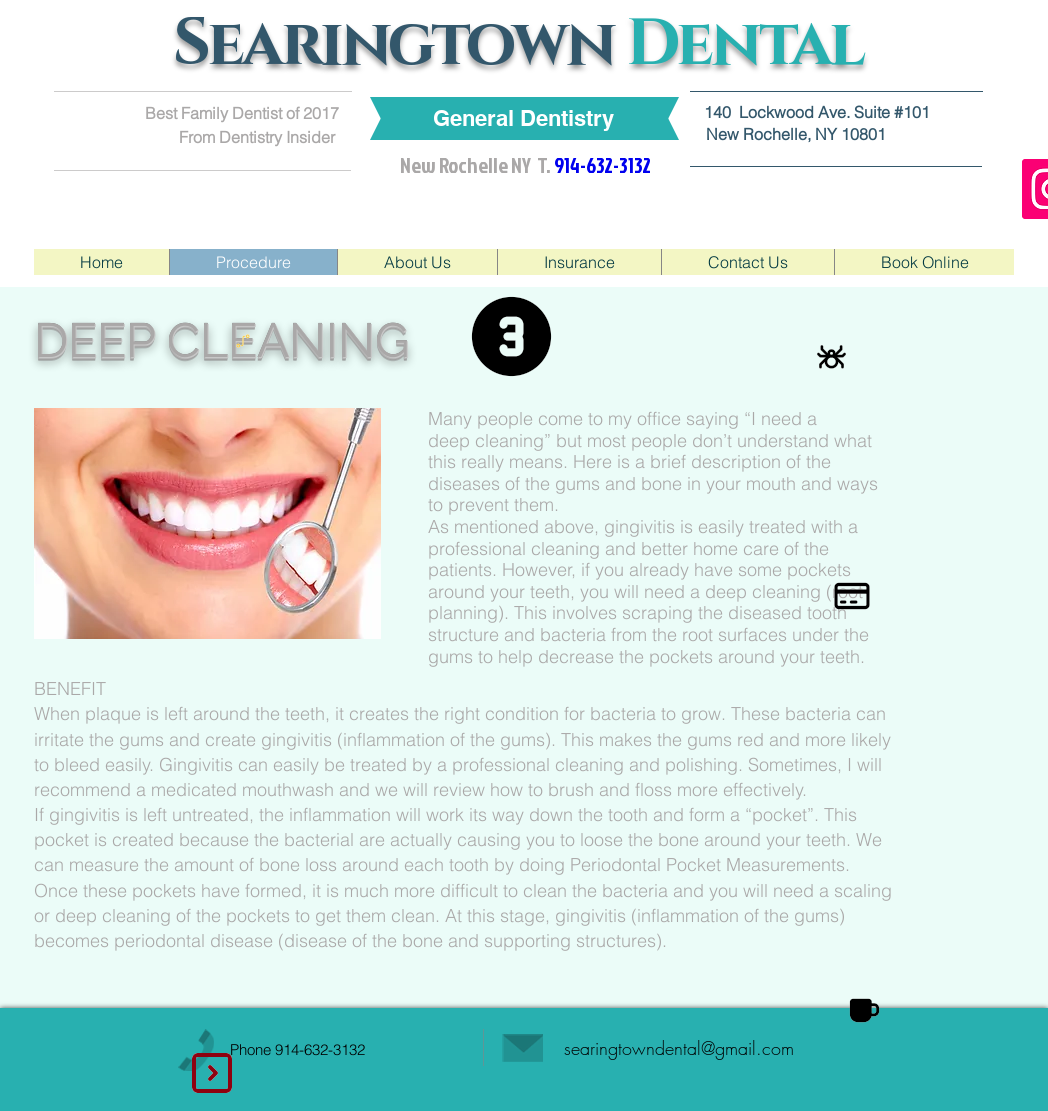  Describe the element at coordinates (864, 1010) in the screenshot. I see `access coffee break or break time features` at that location.